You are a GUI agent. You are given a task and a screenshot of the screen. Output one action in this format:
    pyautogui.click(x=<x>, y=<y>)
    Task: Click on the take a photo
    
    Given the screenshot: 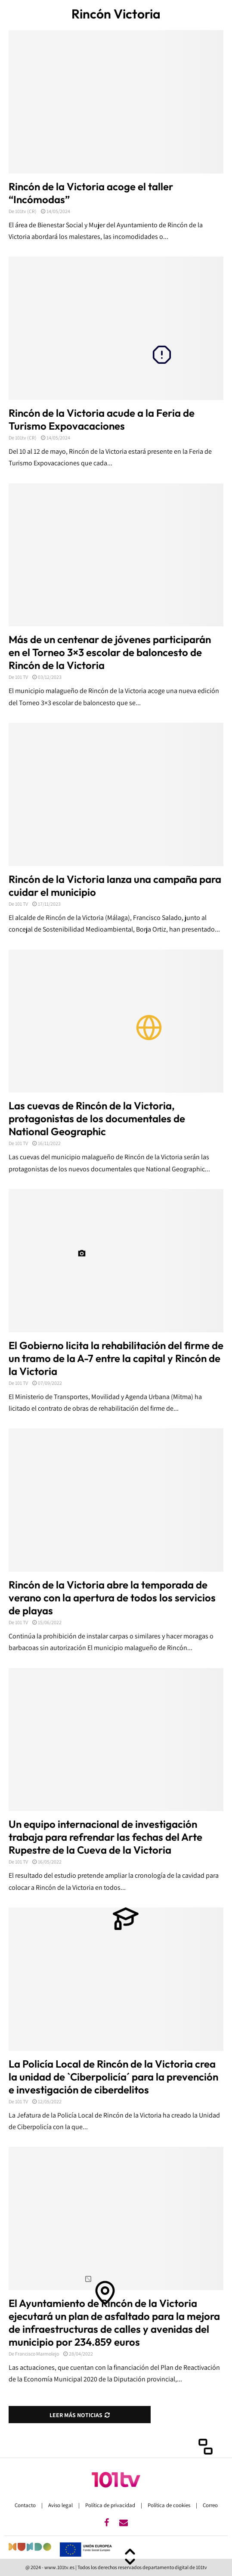 What is the action you would take?
    pyautogui.click(x=82, y=1254)
    